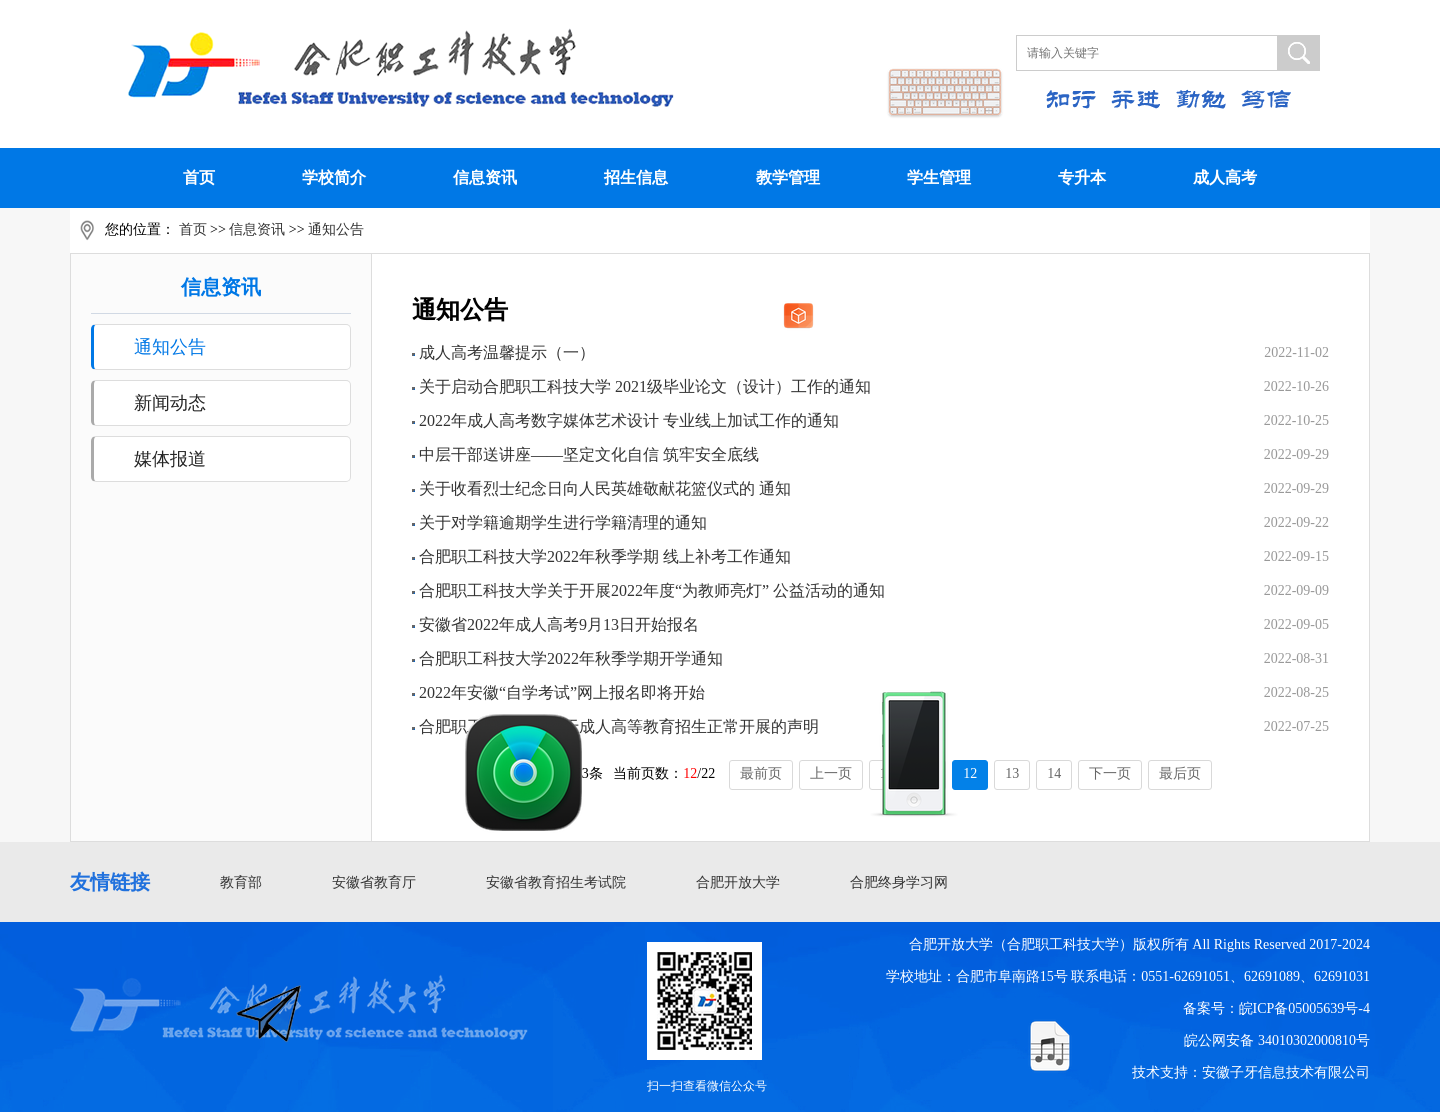 This screenshot has height=1112, width=1440. Describe the element at coordinates (914, 754) in the screenshot. I see `iPod nano device connected` at that location.